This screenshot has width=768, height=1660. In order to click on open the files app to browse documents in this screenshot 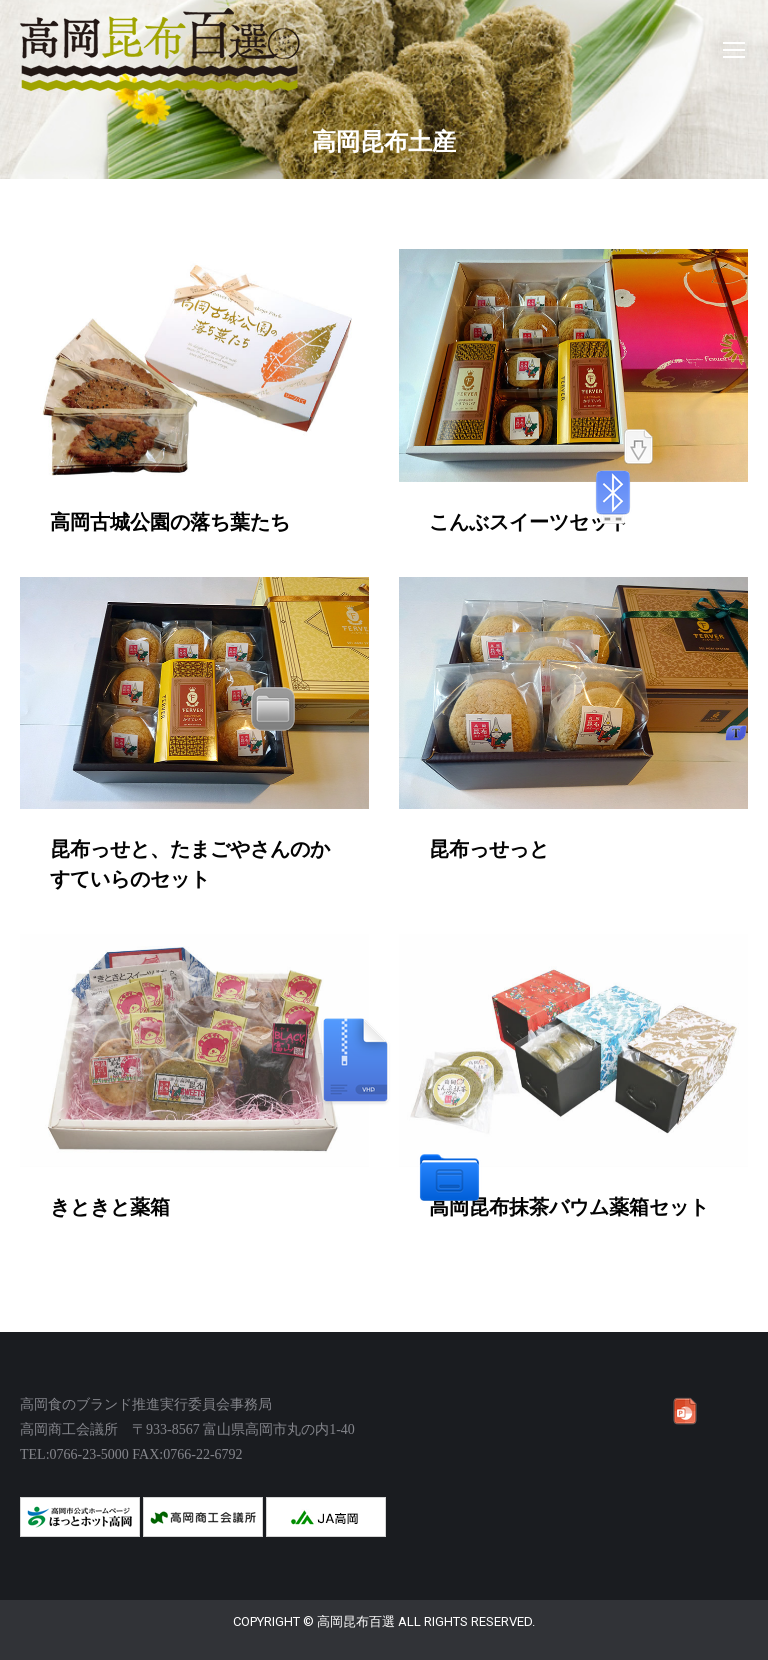, I will do `click(273, 709)`.